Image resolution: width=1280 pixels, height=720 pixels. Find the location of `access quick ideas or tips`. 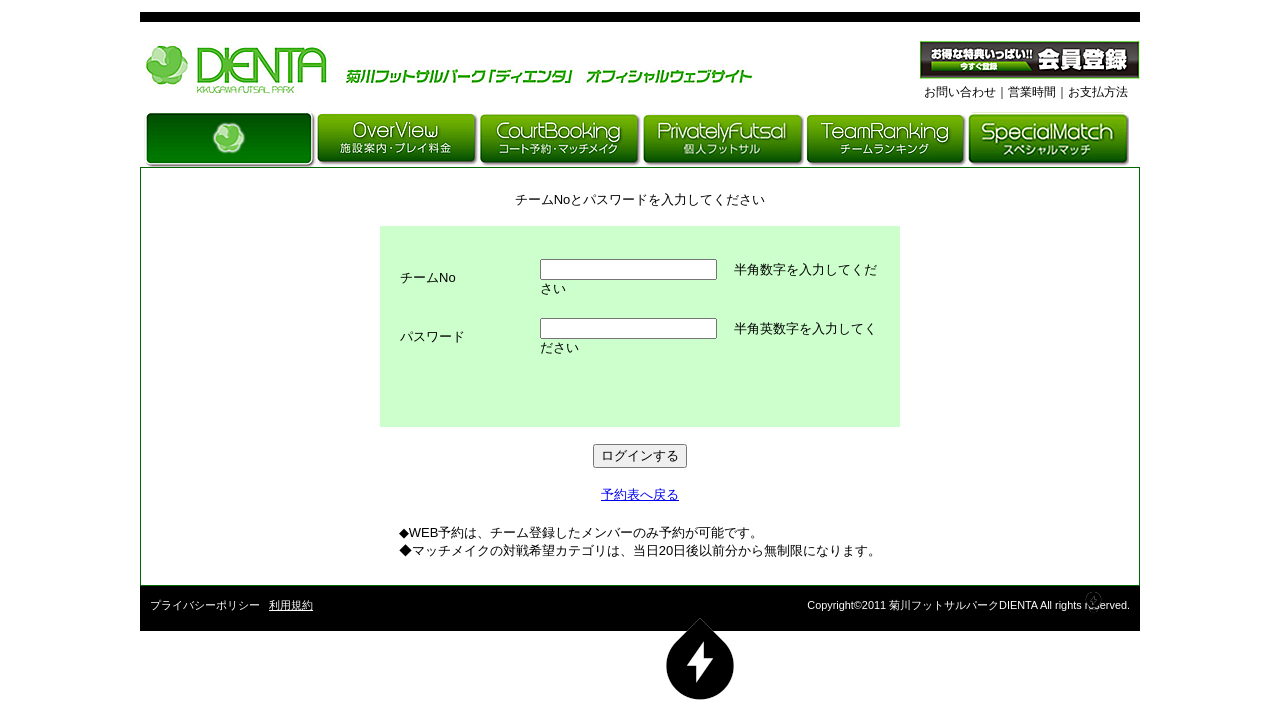

access quick ideas or tips is located at coordinates (1093, 601).